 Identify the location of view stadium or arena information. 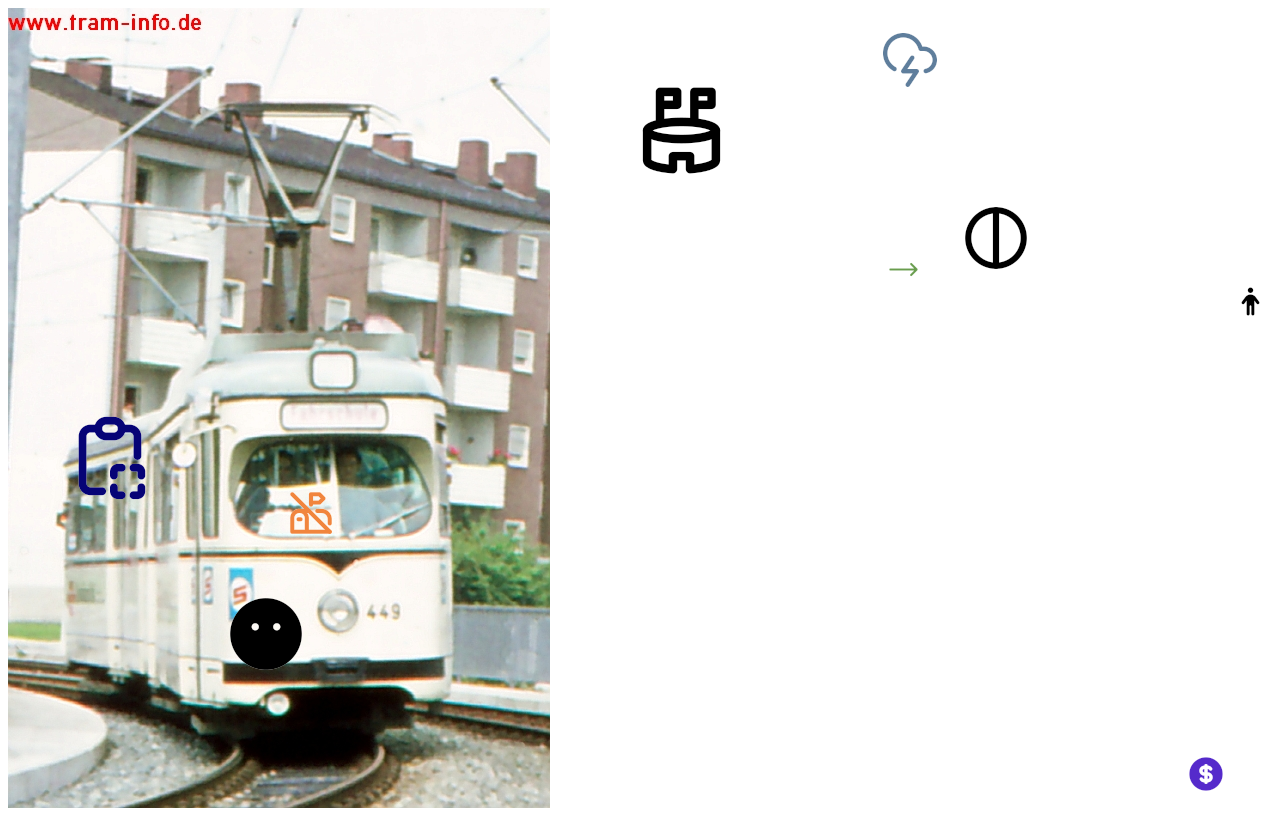
(681, 130).